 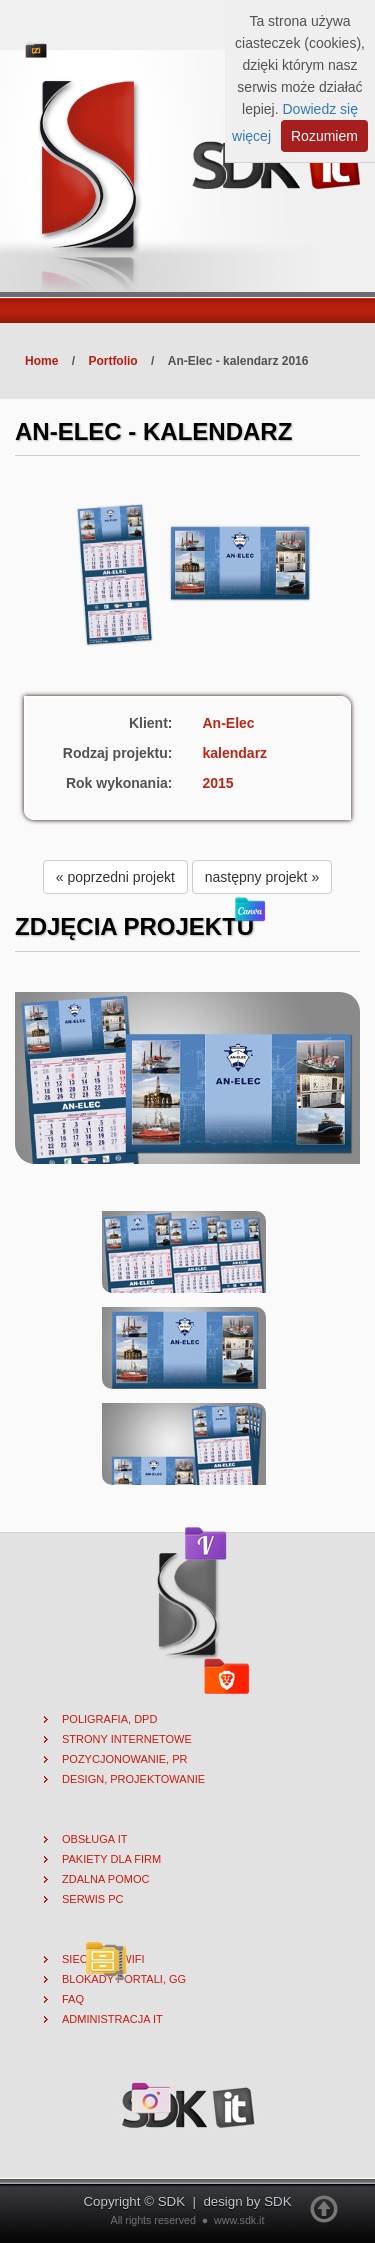 What do you see at coordinates (151, 2099) in the screenshot?
I see `open folder containing instagram downloads` at bounding box center [151, 2099].